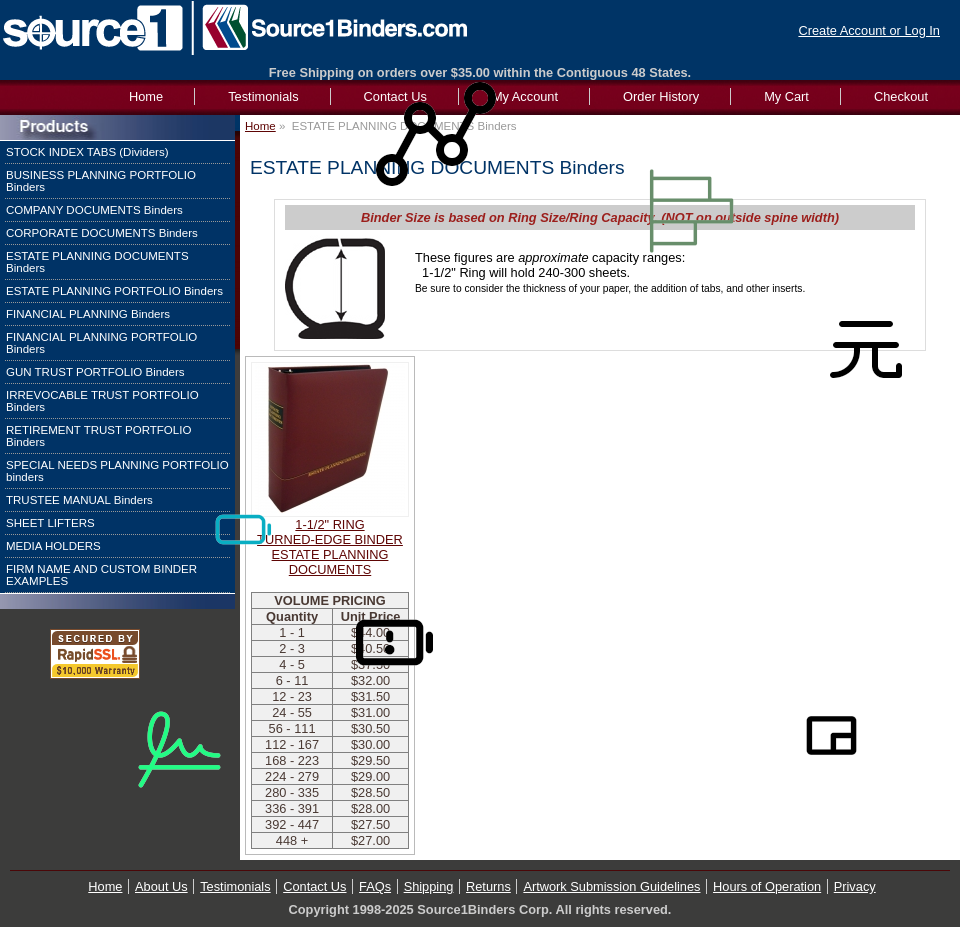  I want to click on view prices in chinese yuan, so click(866, 351).